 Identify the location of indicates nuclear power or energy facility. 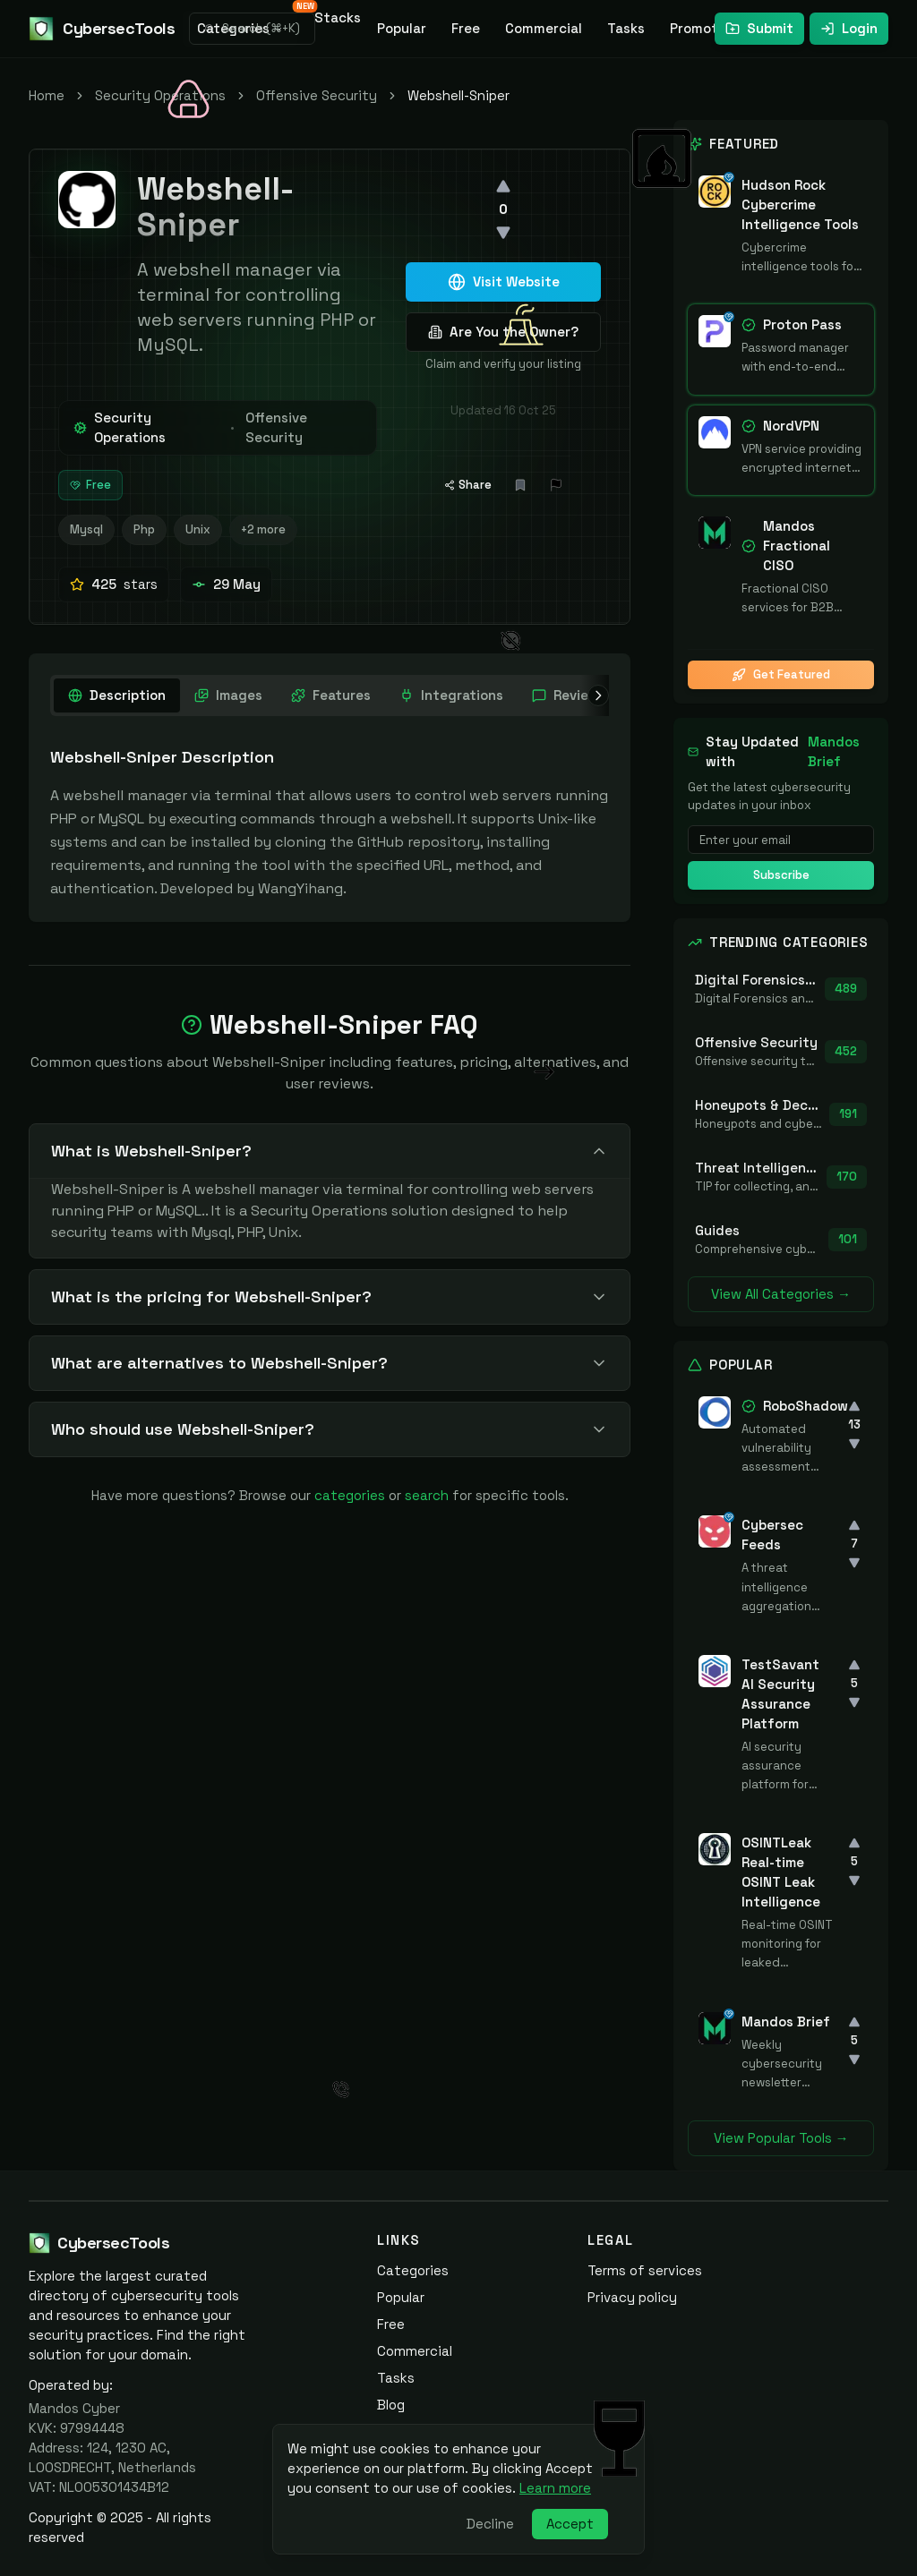
(521, 328).